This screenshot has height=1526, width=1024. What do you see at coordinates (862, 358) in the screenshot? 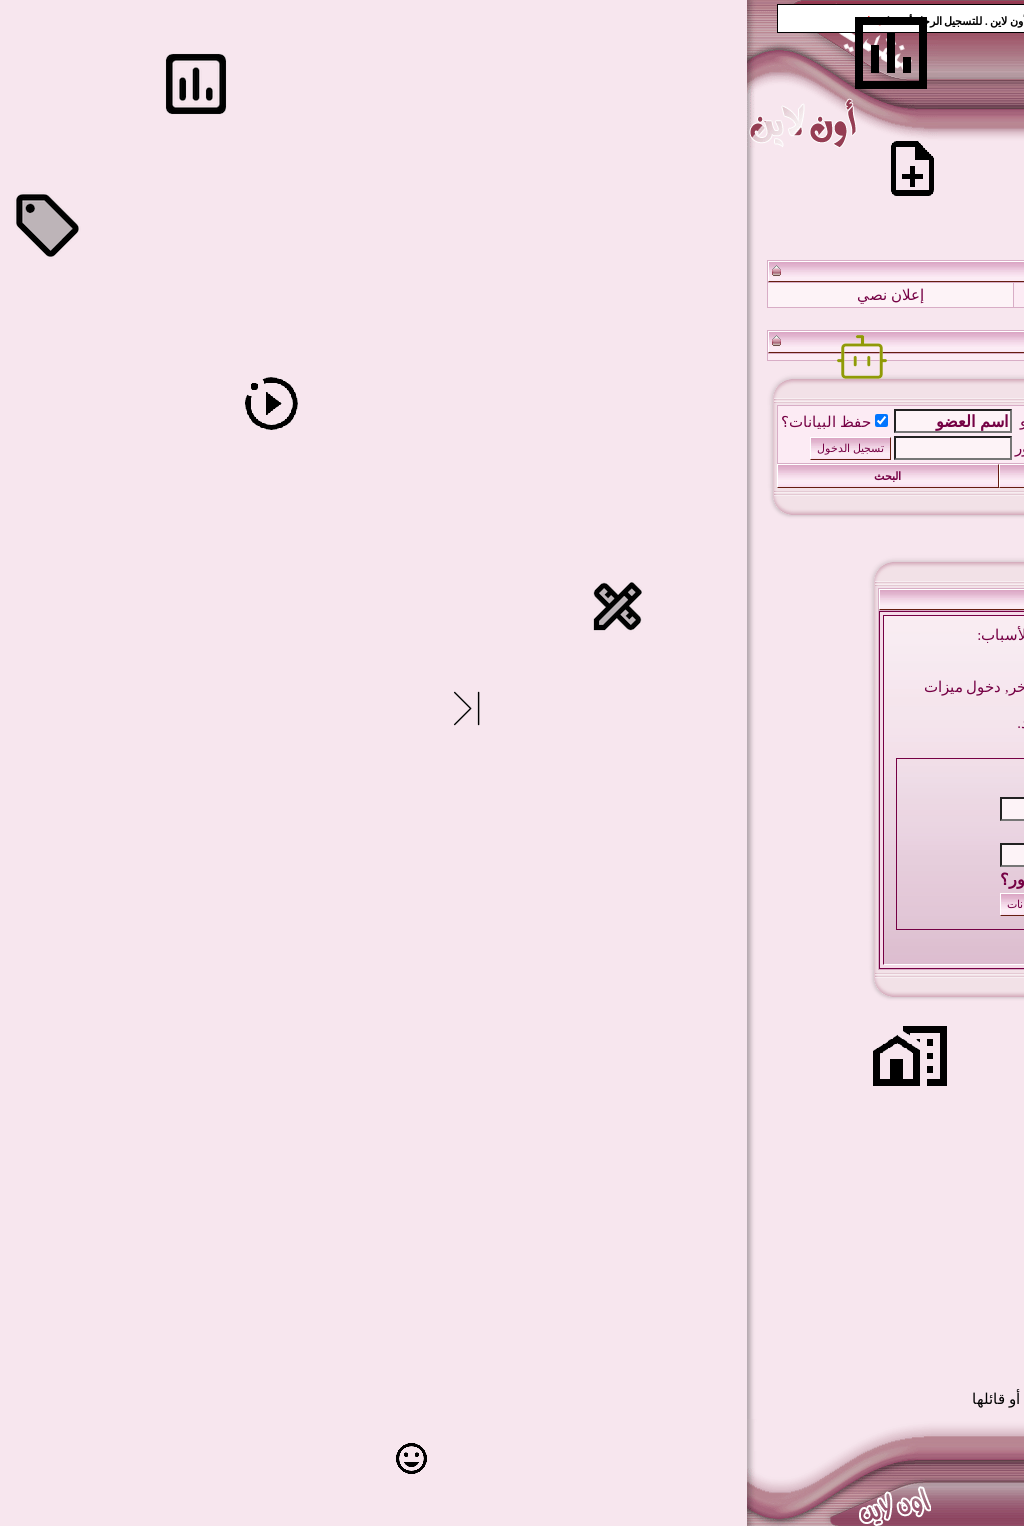
I see `view dependabot alerts and automated dependency updates` at bounding box center [862, 358].